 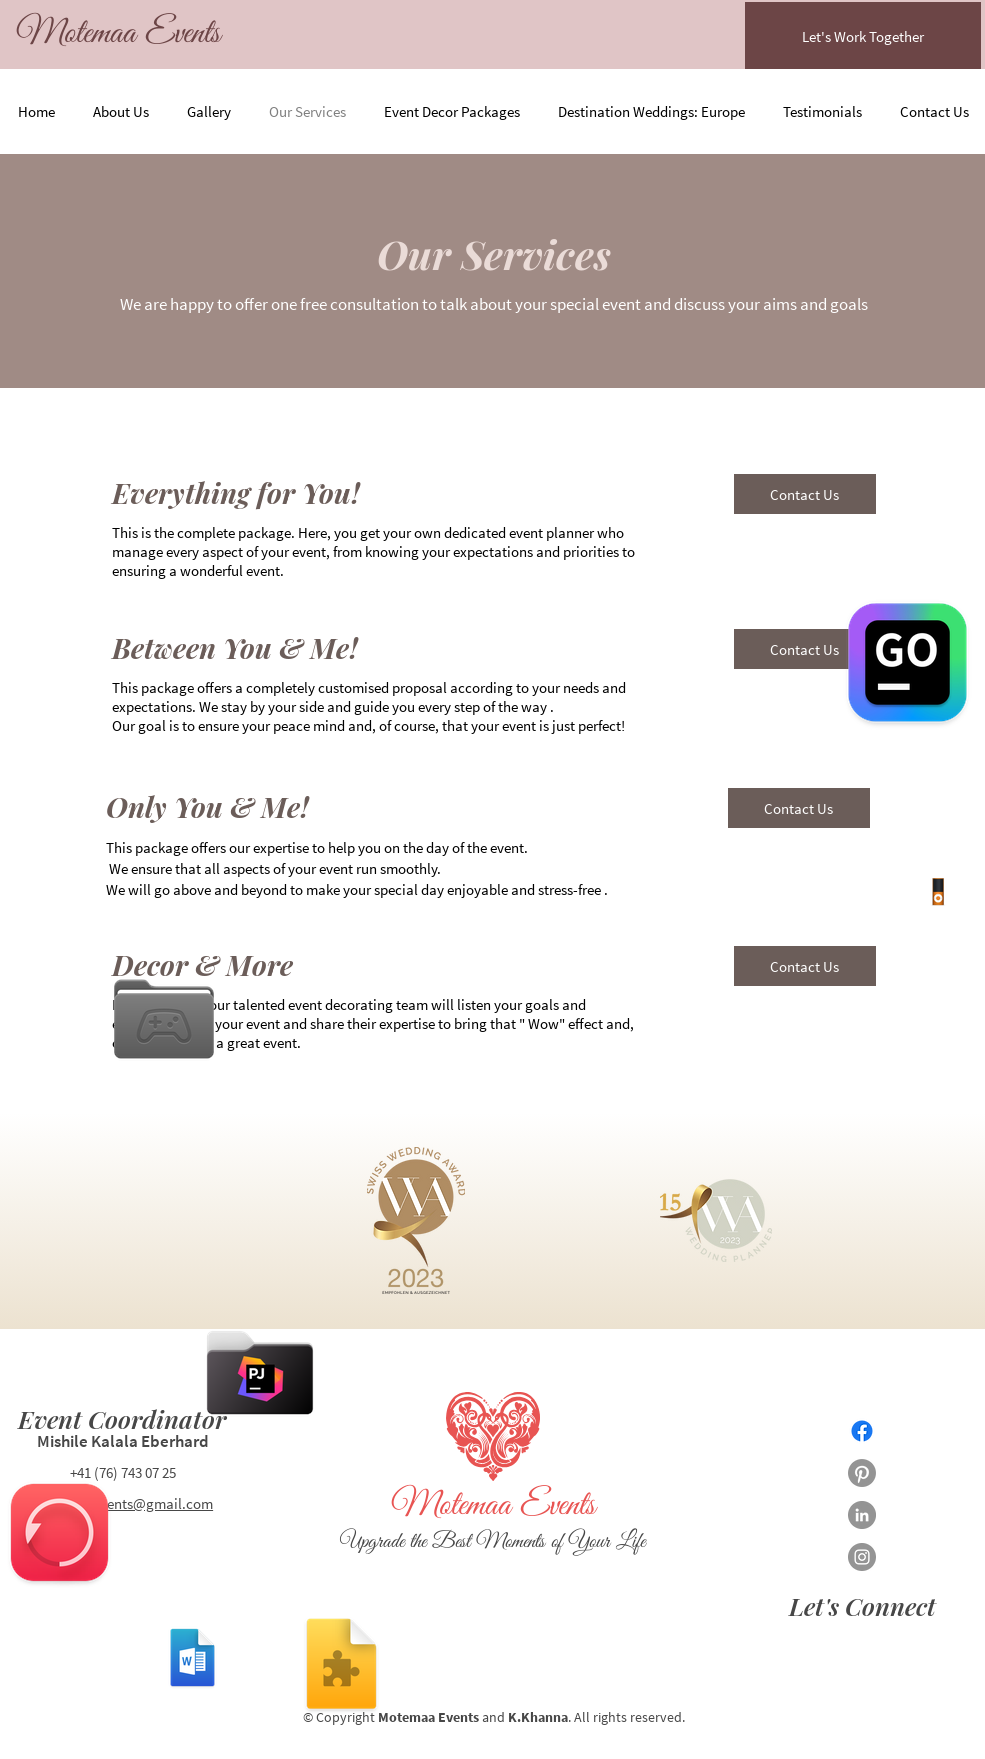 I want to click on sync music to ipod nano device, so click(x=938, y=892).